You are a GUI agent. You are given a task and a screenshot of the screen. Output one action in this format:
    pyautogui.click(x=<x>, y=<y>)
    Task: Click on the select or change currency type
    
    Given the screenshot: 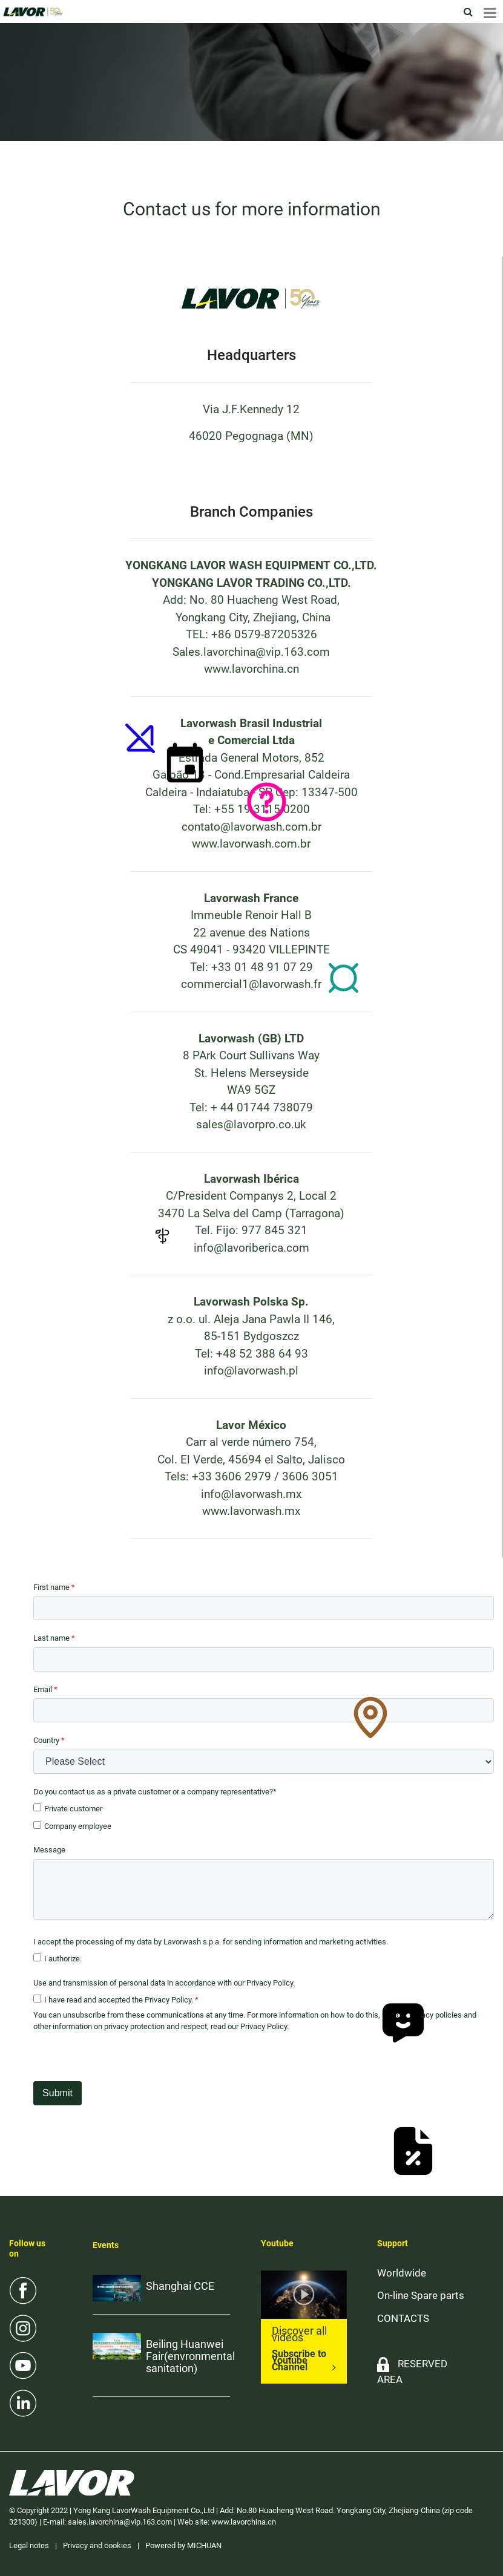 What is the action you would take?
    pyautogui.click(x=343, y=978)
    